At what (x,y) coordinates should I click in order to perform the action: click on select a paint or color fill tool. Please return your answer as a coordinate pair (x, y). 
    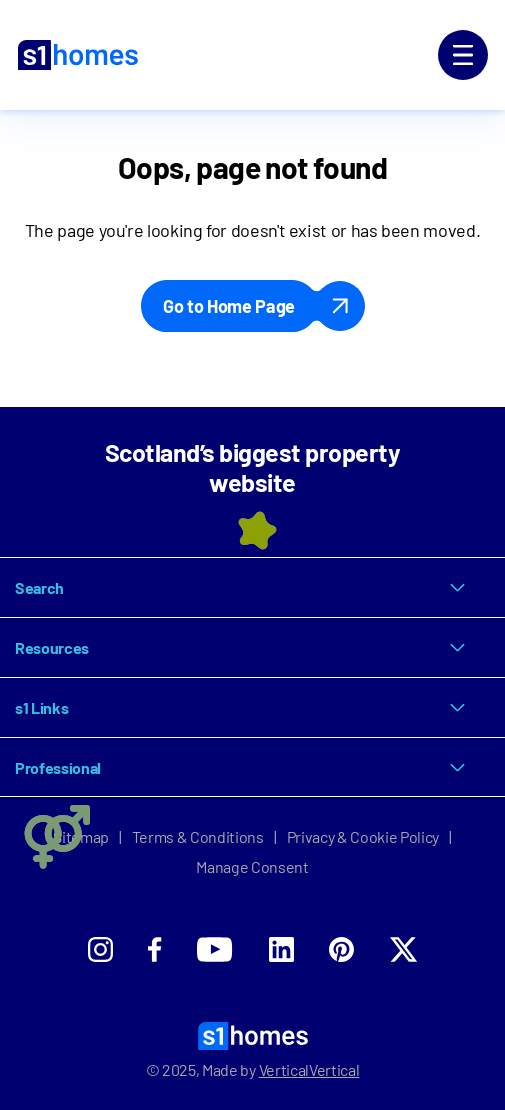
    Looking at the image, I should click on (257, 530).